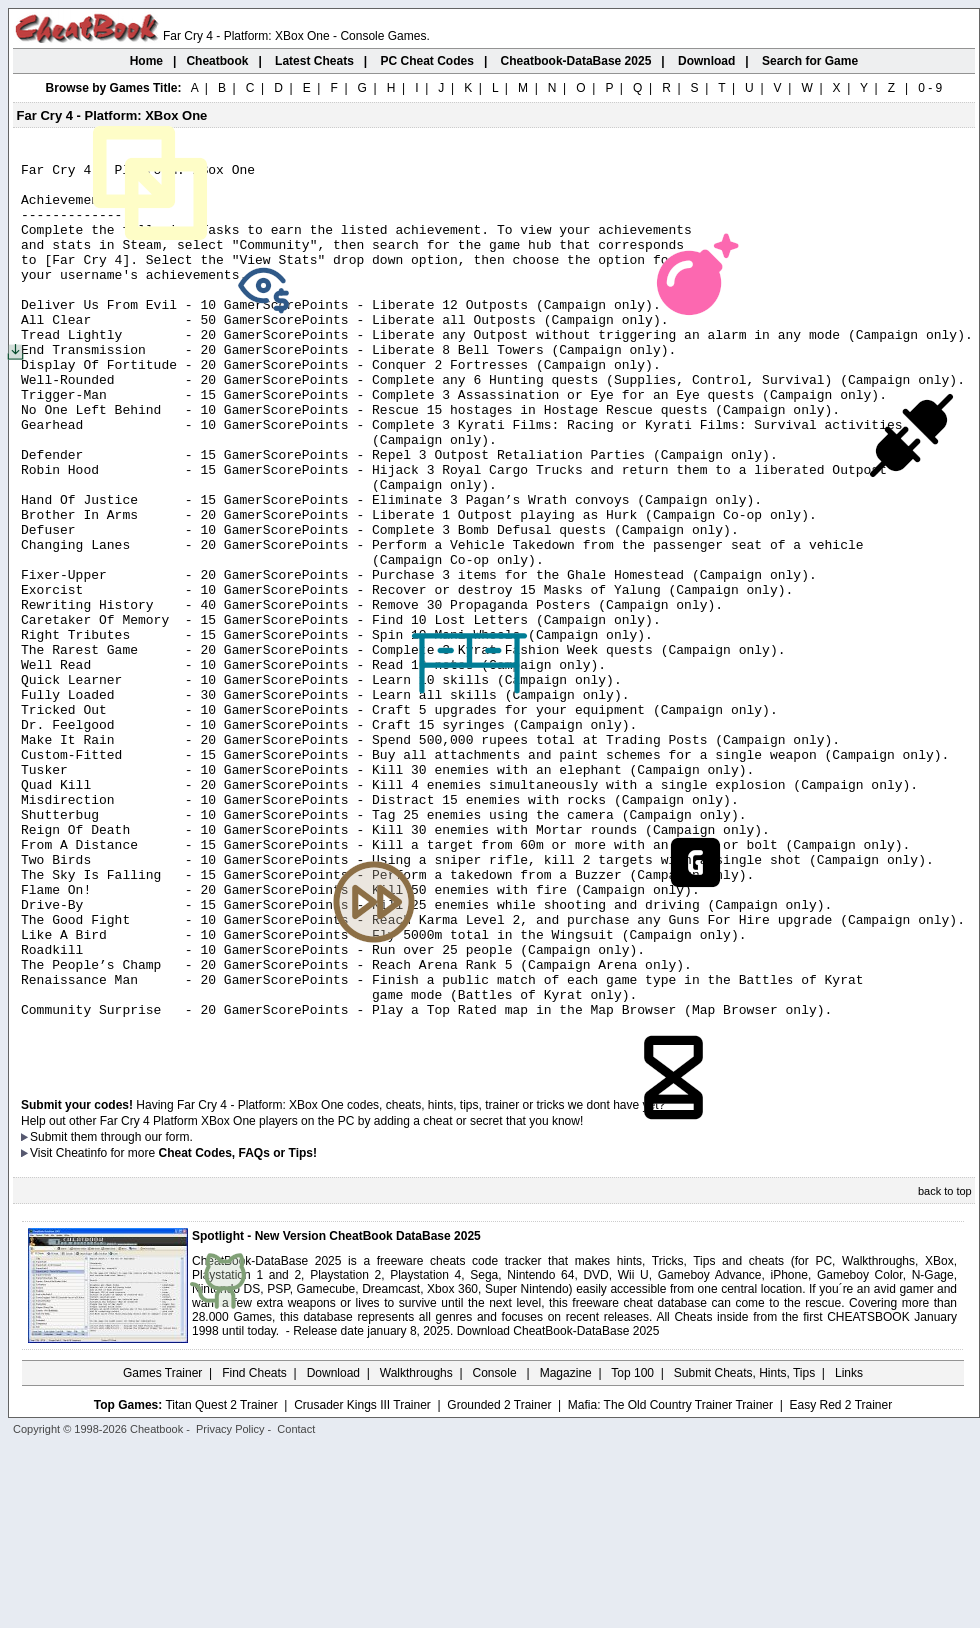 The width and height of the screenshot is (980, 1628). What do you see at coordinates (150, 183) in the screenshot?
I see `merge or intersect selected layers` at bounding box center [150, 183].